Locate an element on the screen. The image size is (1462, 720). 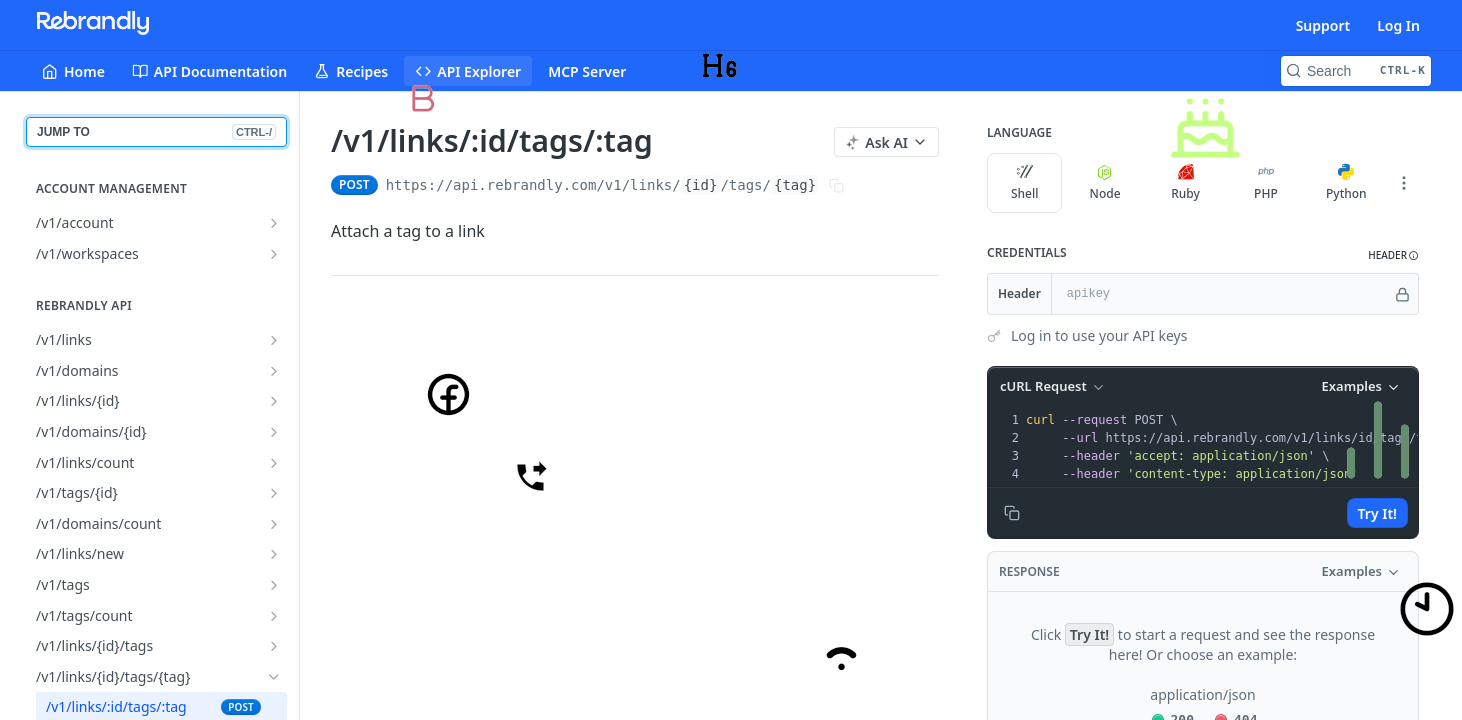
view bar chart or statistics is located at coordinates (1378, 440).